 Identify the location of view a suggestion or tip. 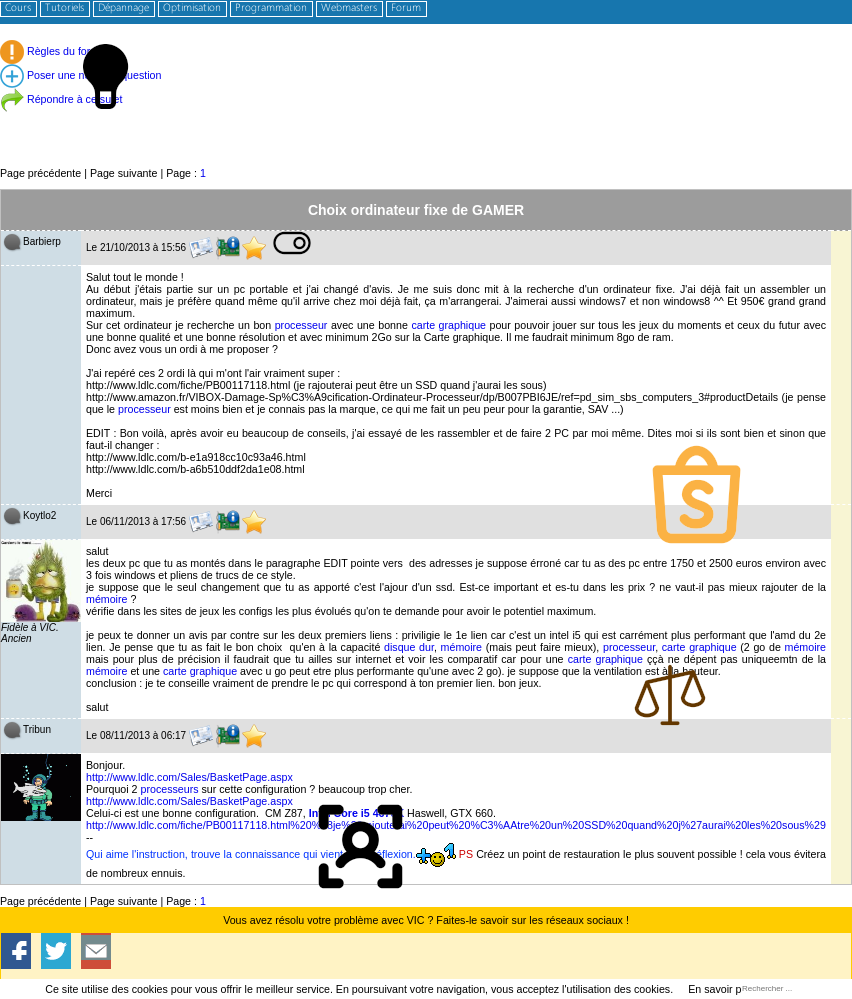
(103, 79).